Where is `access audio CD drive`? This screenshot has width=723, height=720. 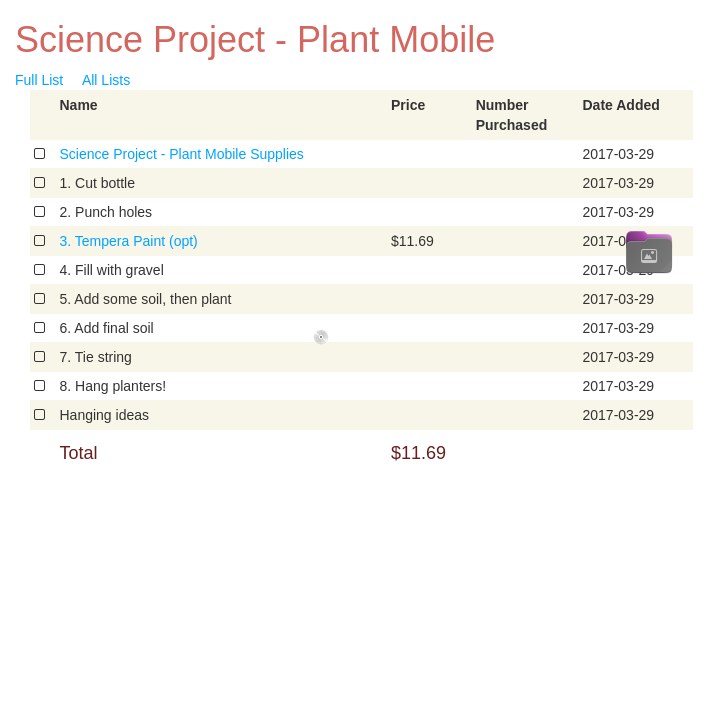 access audio CD drive is located at coordinates (321, 337).